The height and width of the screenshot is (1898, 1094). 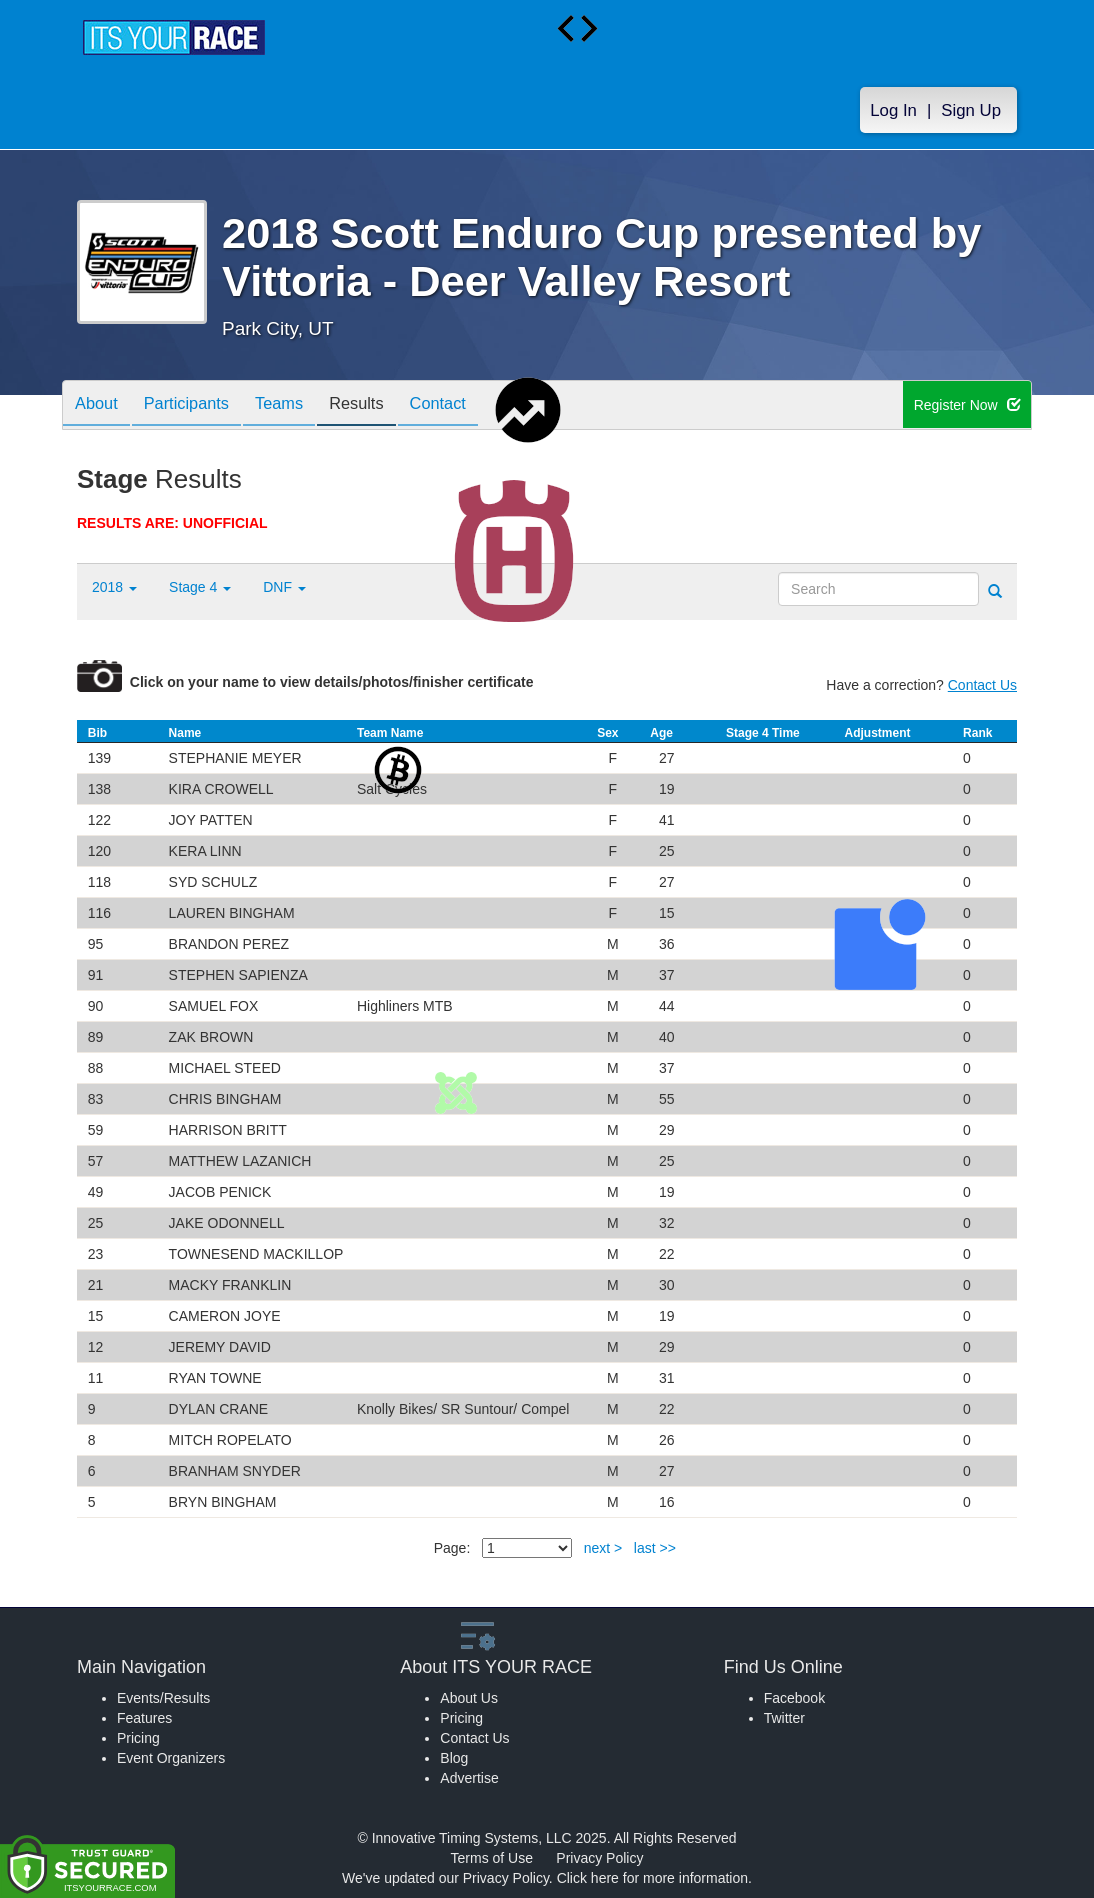 What do you see at coordinates (514, 551) in the screenshot?
I see `husqvarna brand logo` at bounding box center [514, 551].